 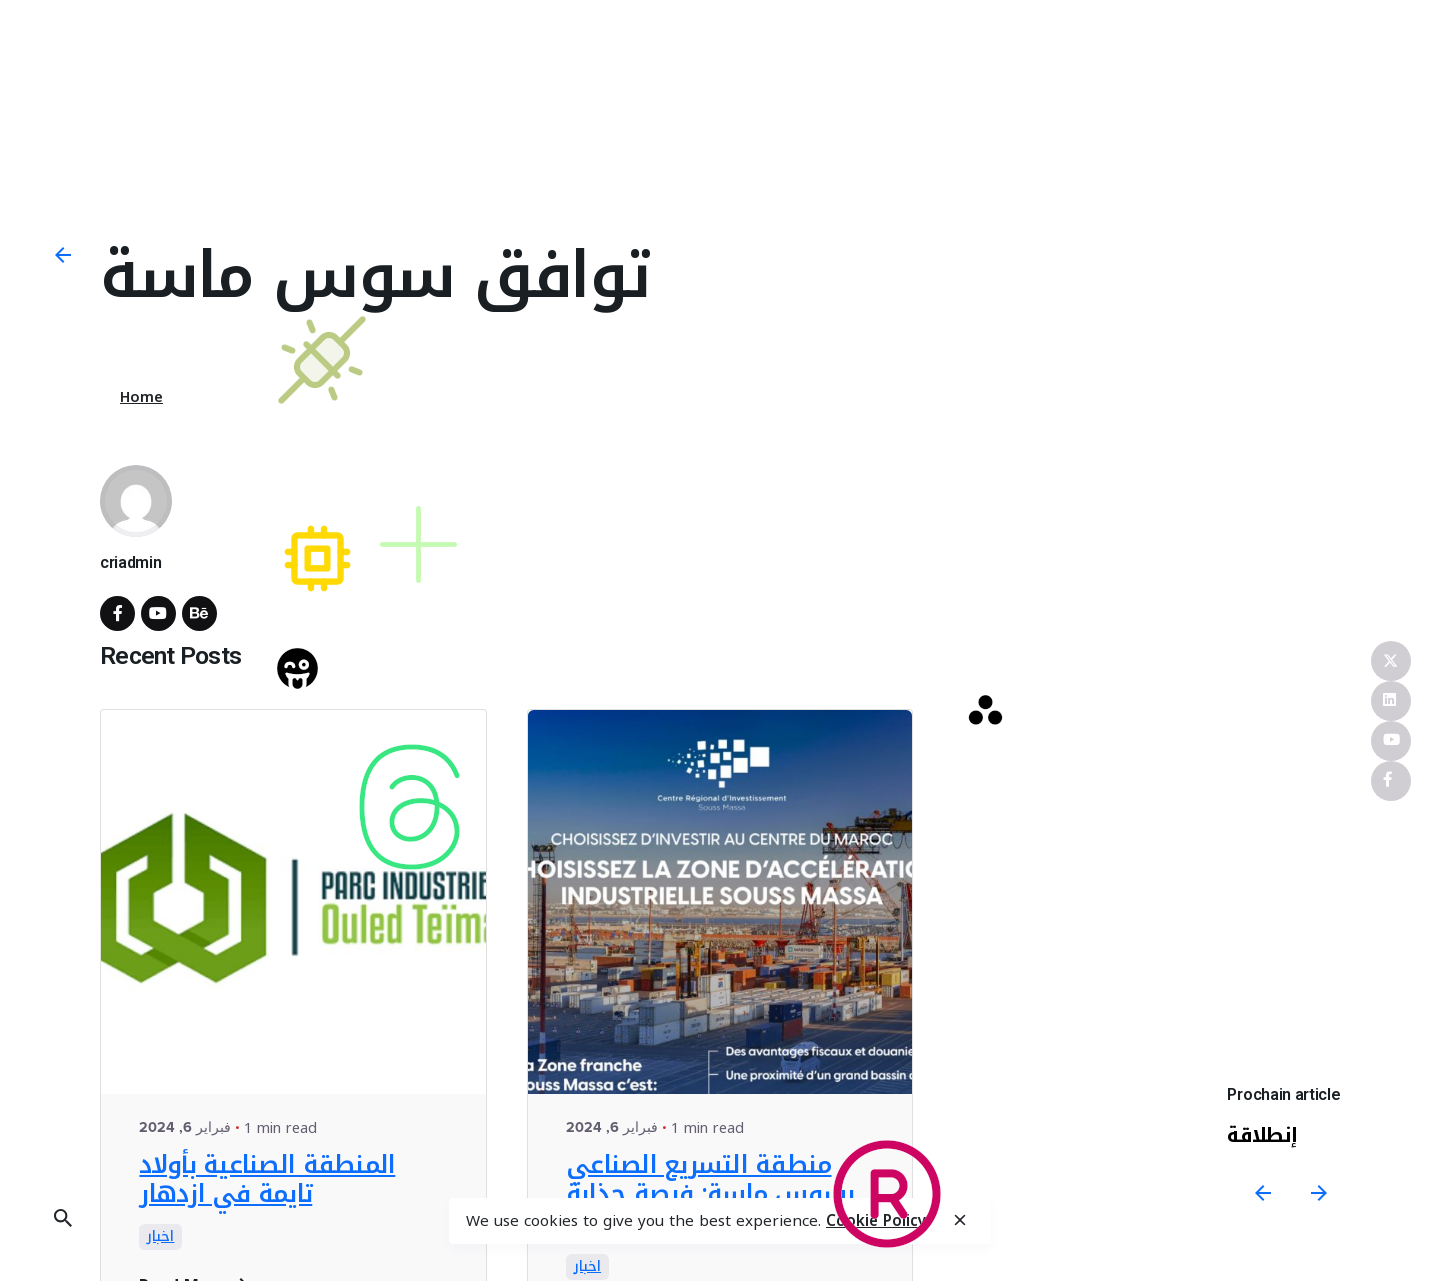 I want to click on indicates an active connection or paired devices, so click(x=322, y=360).